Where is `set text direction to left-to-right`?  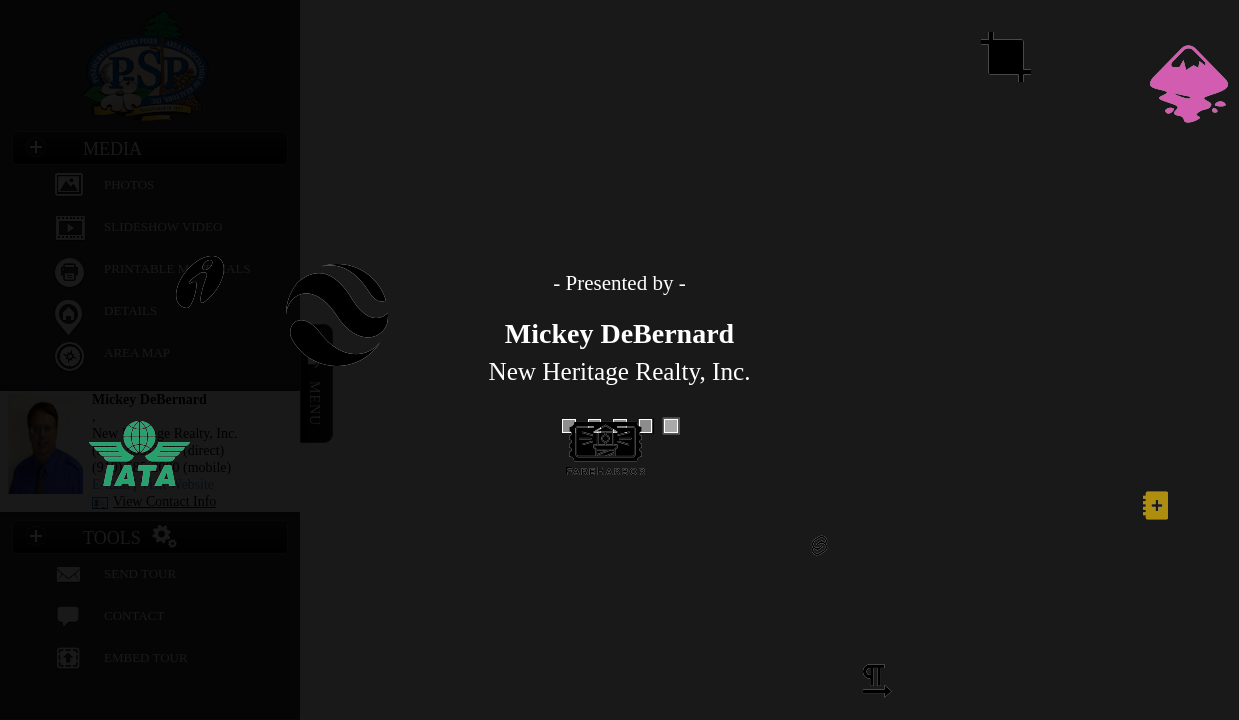
set text direction to left-to-right is located at coordinates (875, 680).